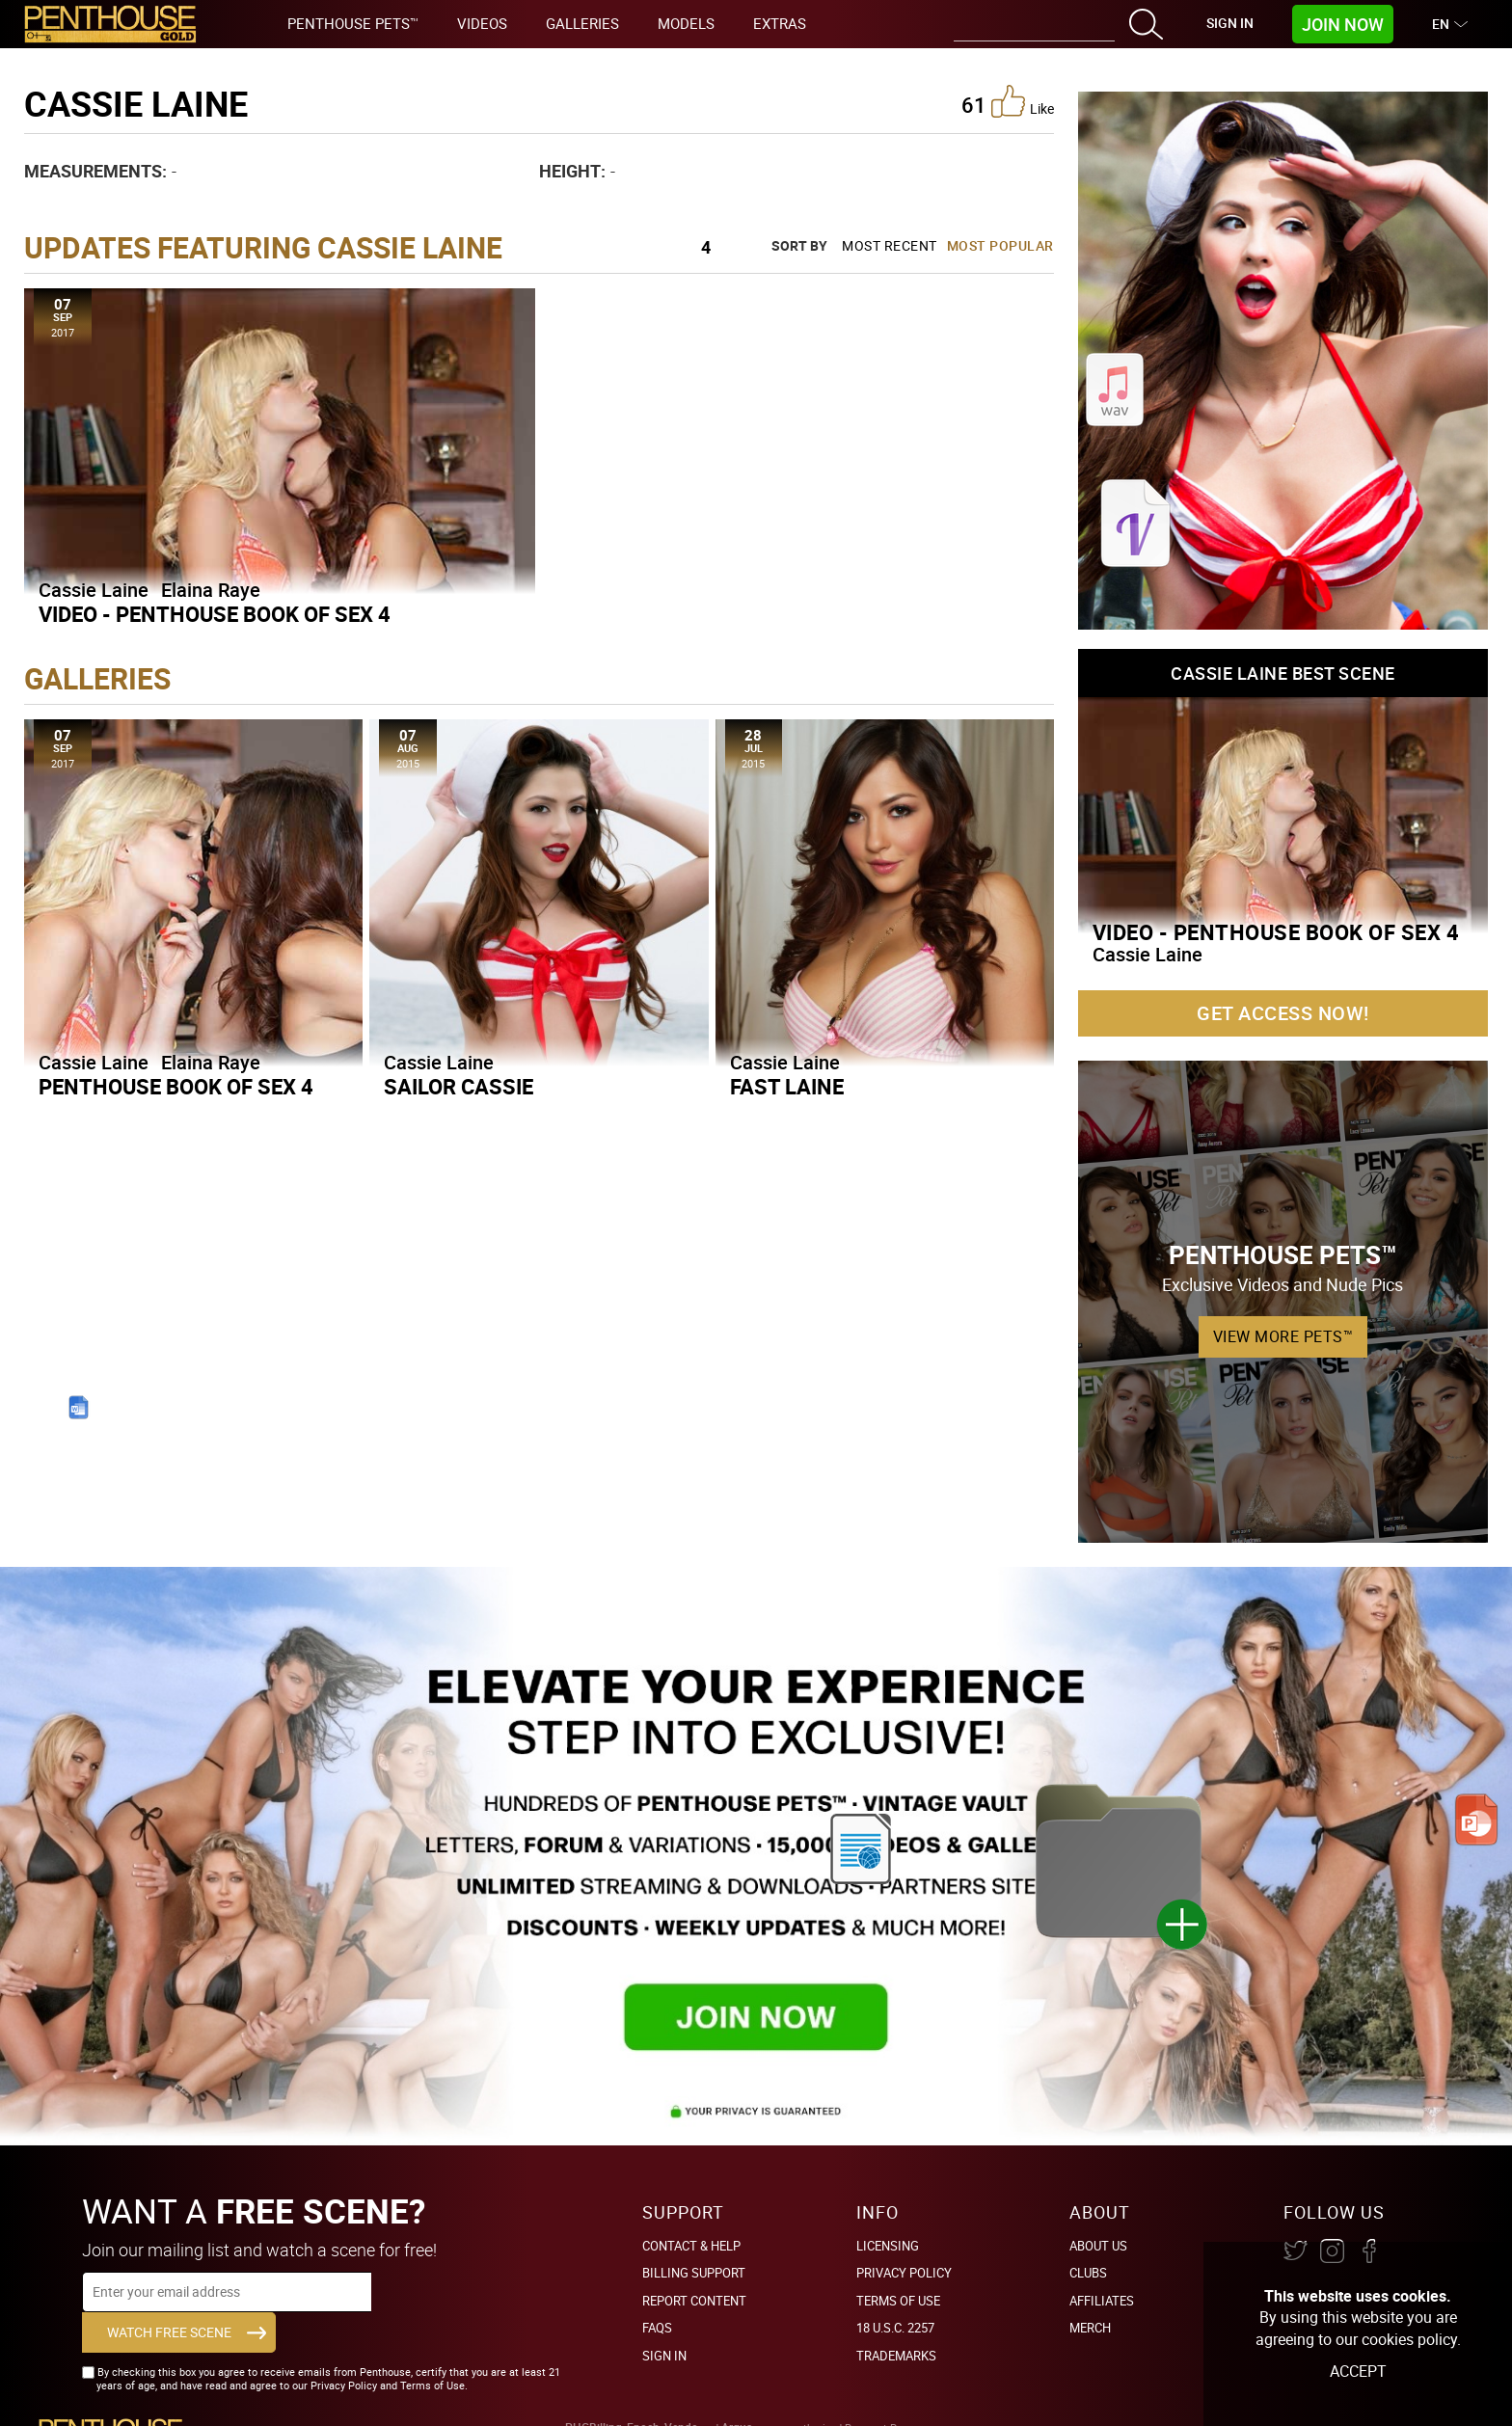 This screenshot has width=1512, height=2426. Describe the element at coordinates (1476, 1820) in the screenshot. I see `powerpoint slideshow file` at that location.